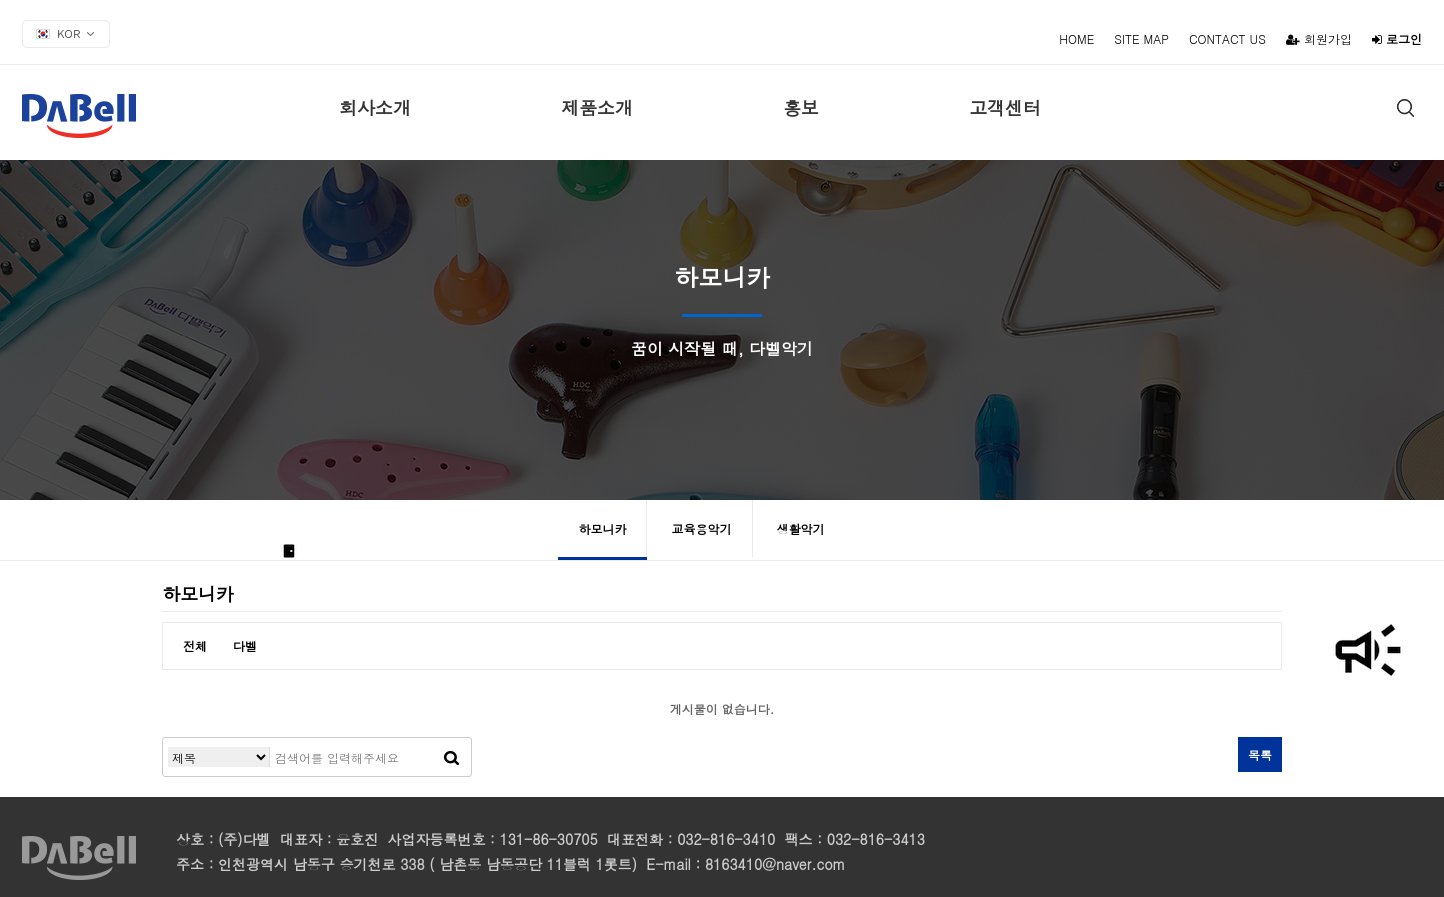 The image size is (1444, 897). What do you see at coordinates (1368, 650) in the screenshot?
I see `start a new campaign or announcement` at bounding box center [1368, 650].